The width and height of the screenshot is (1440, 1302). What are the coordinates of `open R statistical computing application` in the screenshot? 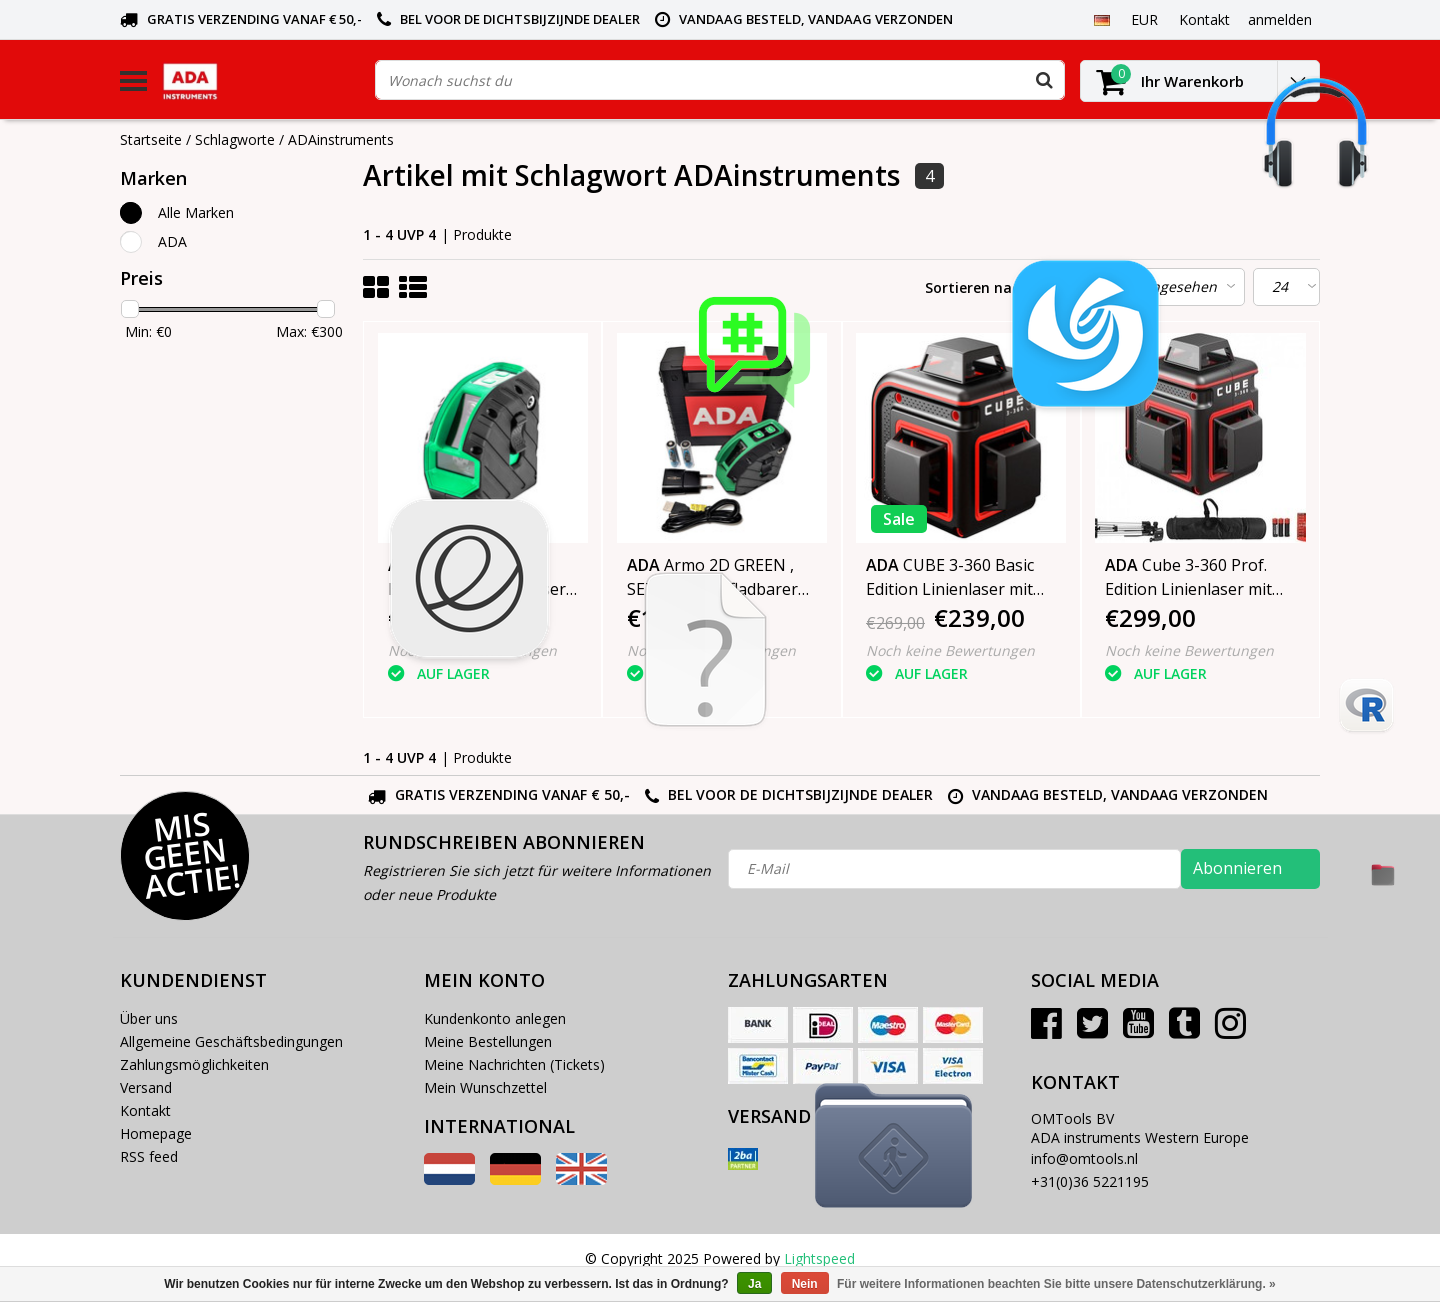 It's located at (1366, 705).